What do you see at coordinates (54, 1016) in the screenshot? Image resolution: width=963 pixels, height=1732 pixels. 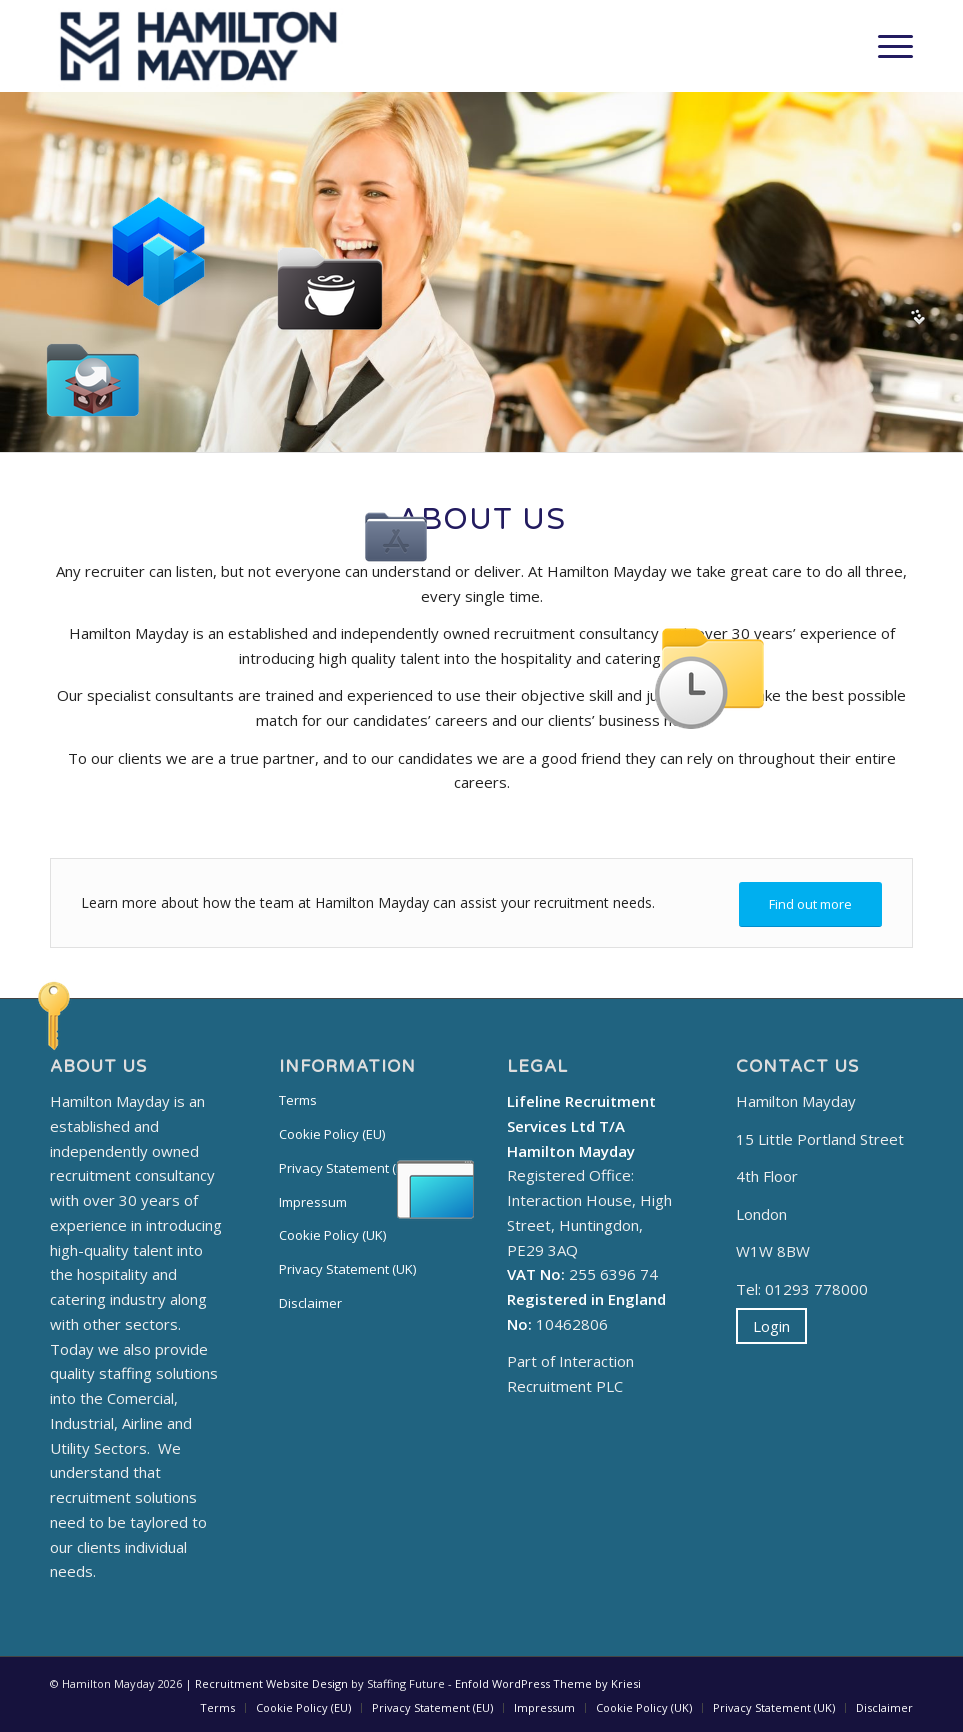 I see `access security or password settings` at bounding box center [54, 1016].